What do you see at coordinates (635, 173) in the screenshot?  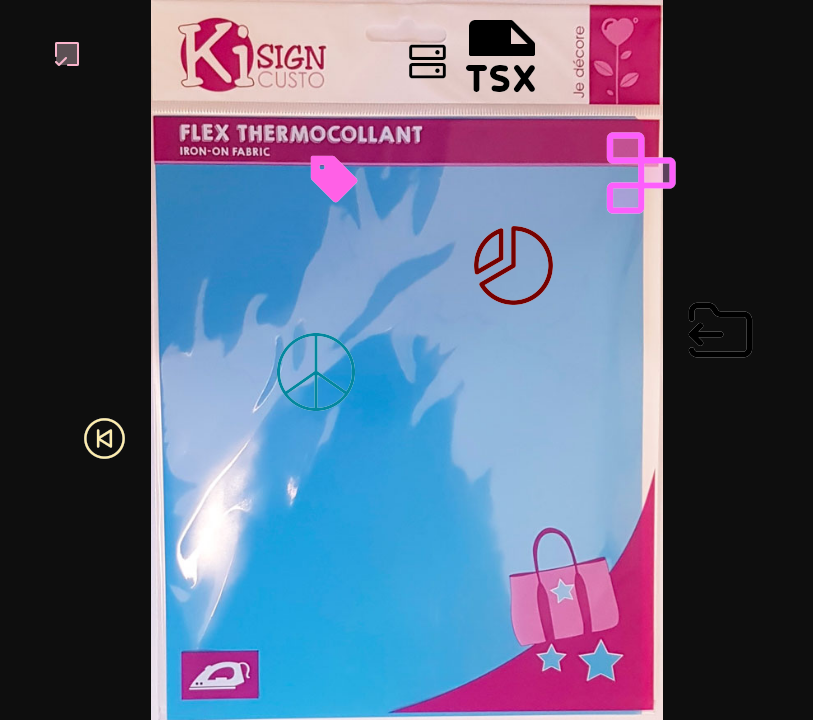 I see `open Replit coding environment` at bounding box center [635, 173].